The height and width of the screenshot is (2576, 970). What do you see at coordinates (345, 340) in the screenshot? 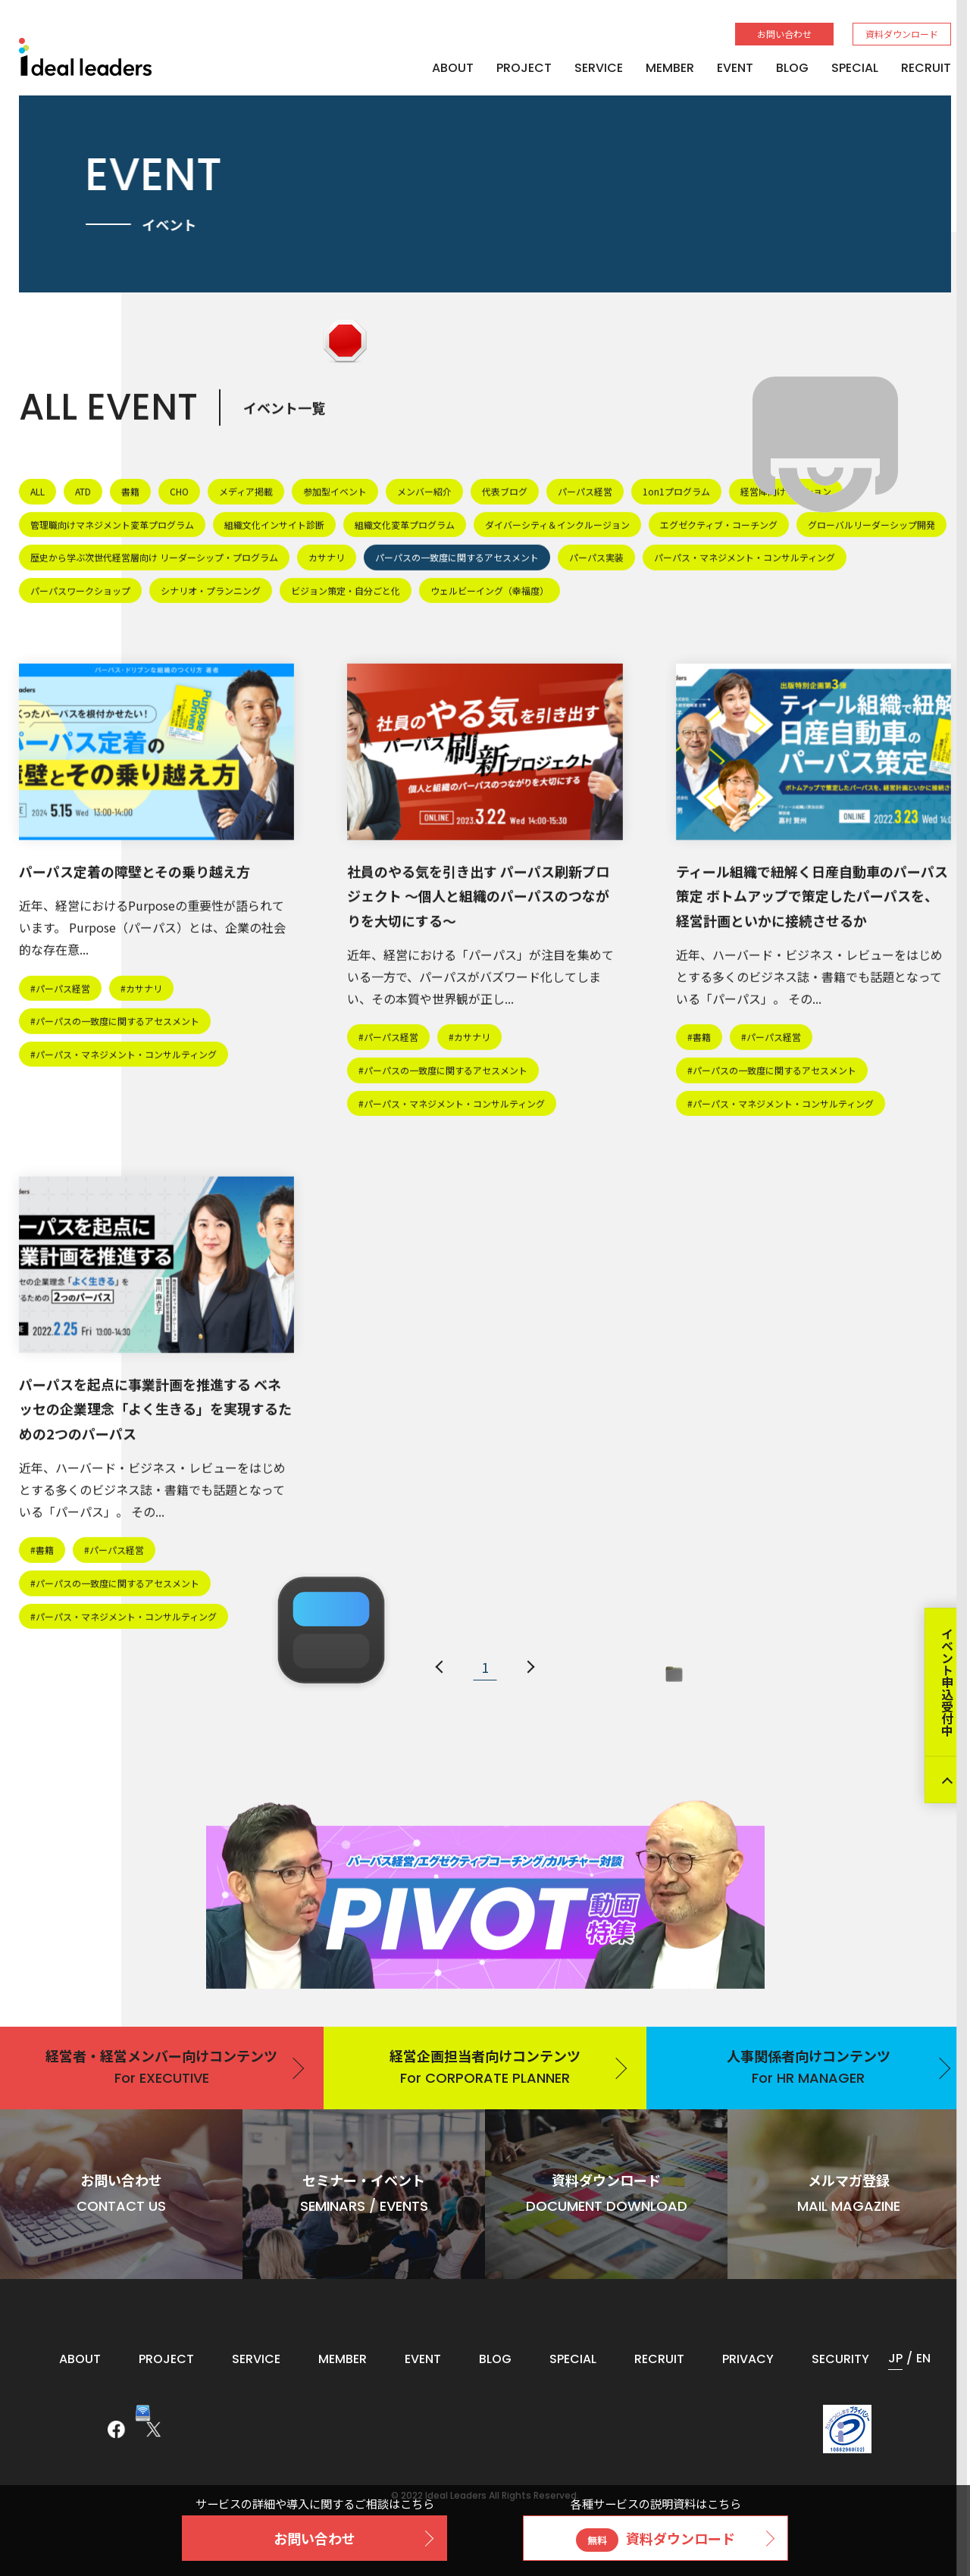
I see `stop a running process or task` at bounding box center [345, 340].